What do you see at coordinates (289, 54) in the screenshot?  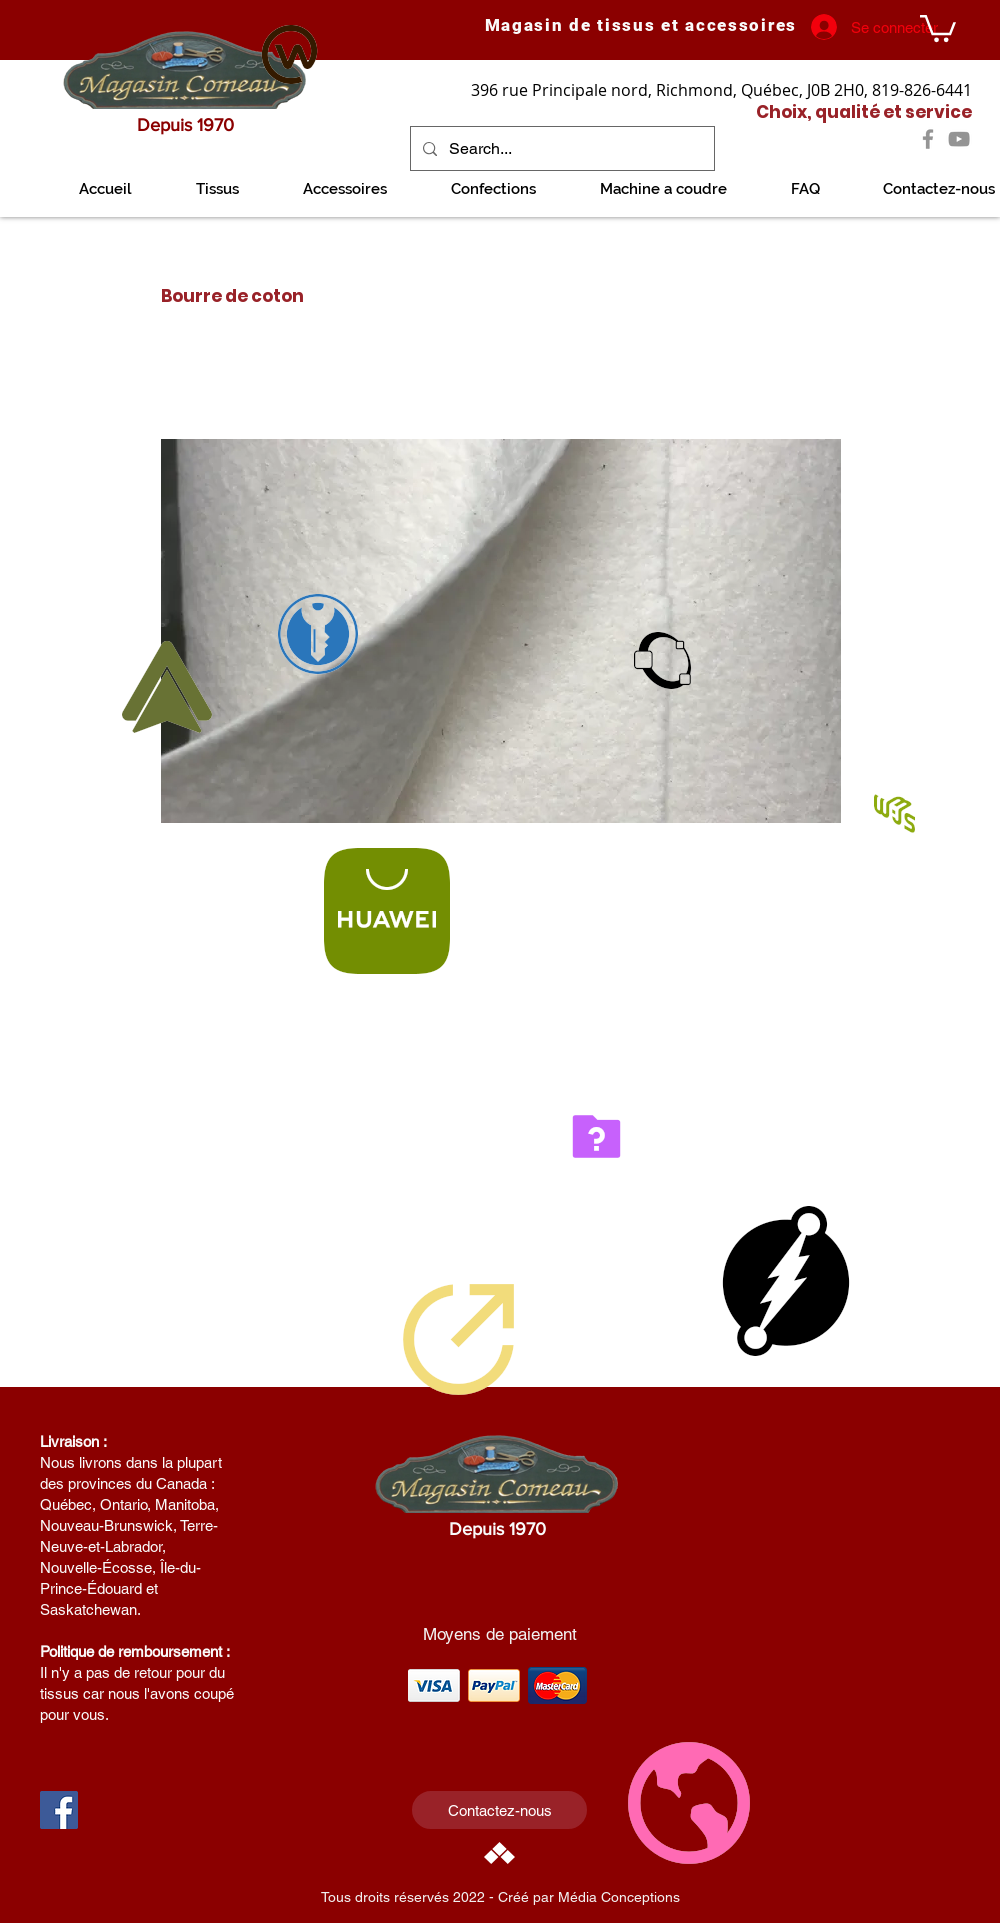 I see `open Workplace by Meta` at bounding box center [289, 54].